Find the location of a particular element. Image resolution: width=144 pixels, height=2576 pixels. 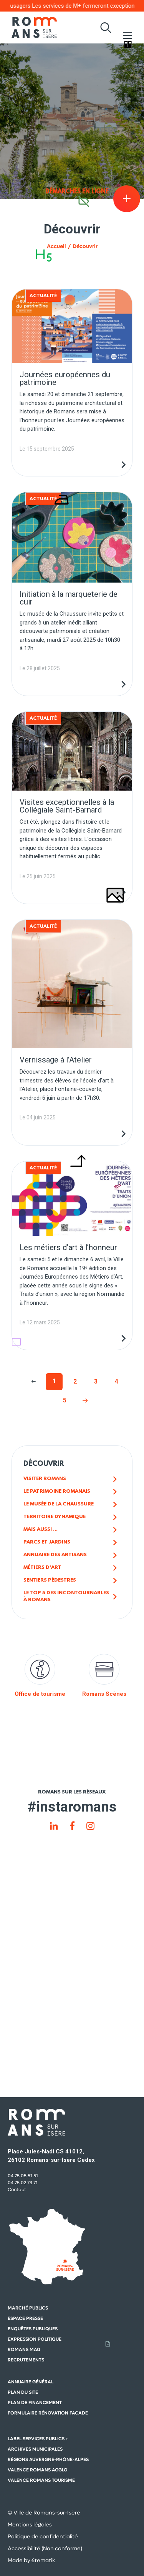

iron clothing or fabric care is located at coordinates (61, 500).